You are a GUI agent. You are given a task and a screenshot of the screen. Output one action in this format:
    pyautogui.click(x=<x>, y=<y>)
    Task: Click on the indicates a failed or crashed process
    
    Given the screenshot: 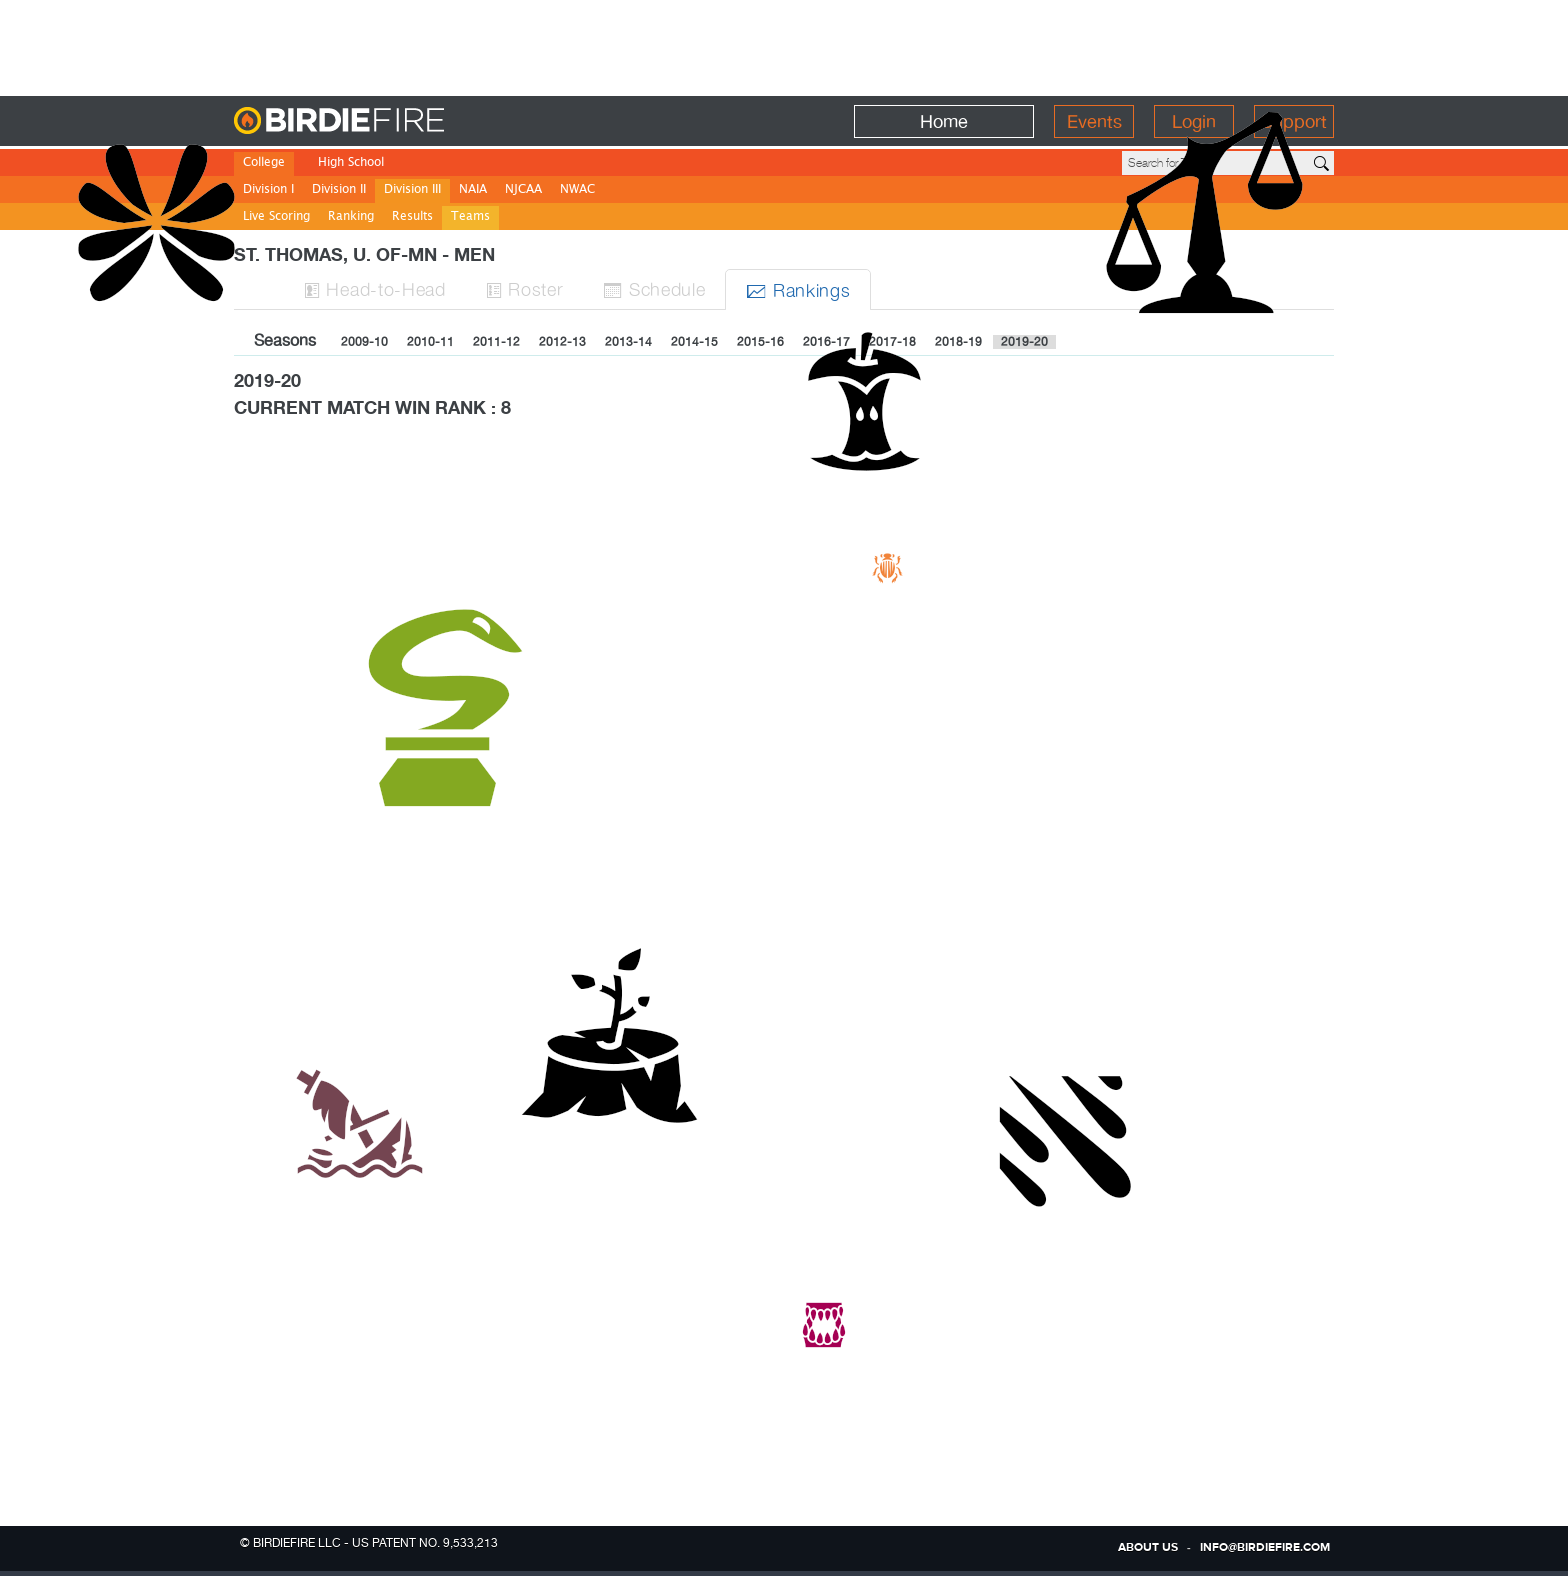 What is the action you would take?
    pyautogui.click(x=360, y=1115)
    